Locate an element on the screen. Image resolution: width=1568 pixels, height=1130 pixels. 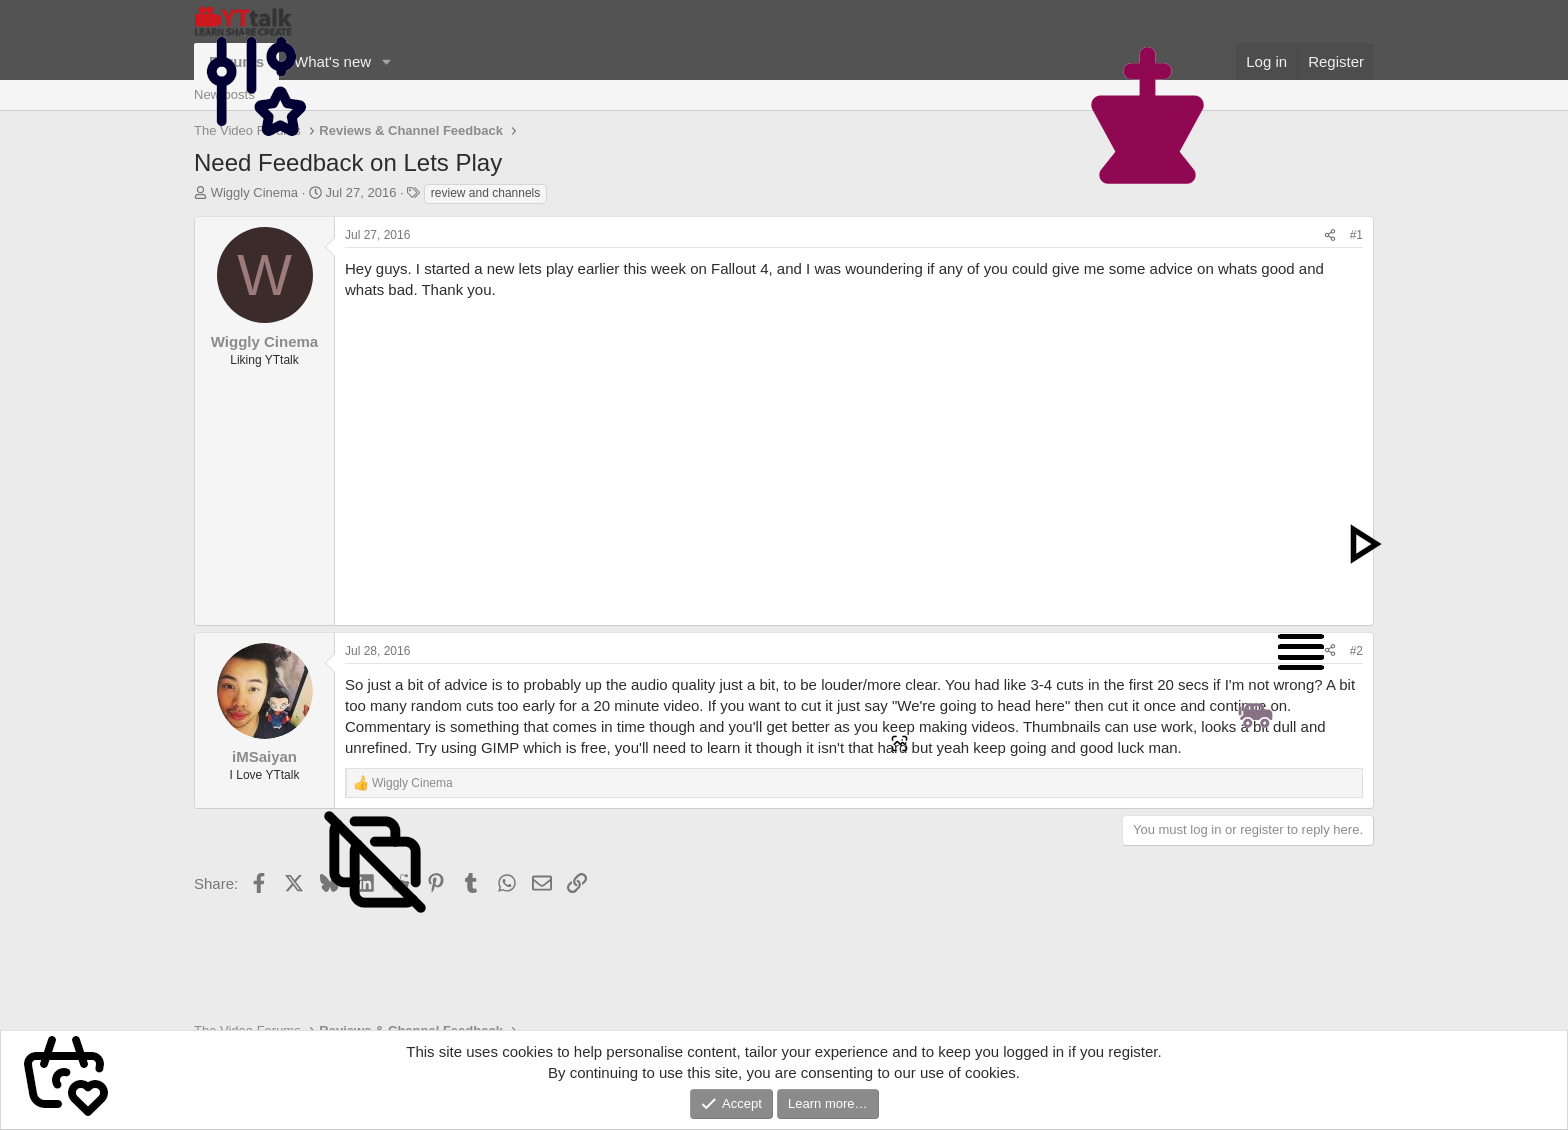
copy function disabled or unavailable is located at coordinates (375, 862).